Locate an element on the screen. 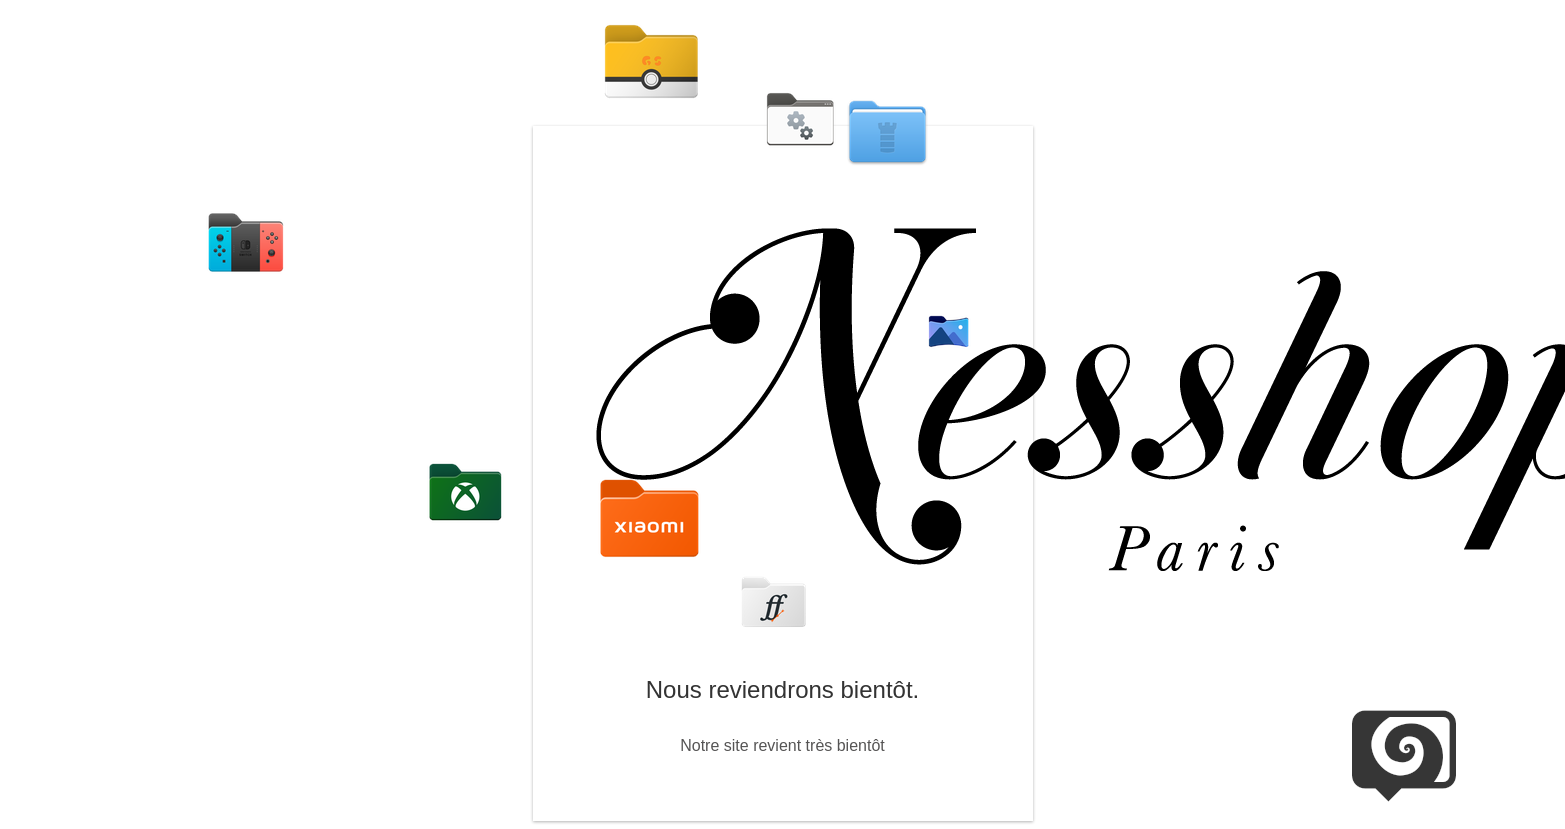 Image resolution: width=1565 pixels, height=829 pixels. open fontforge project files folder is located at coordinates (773, 603).